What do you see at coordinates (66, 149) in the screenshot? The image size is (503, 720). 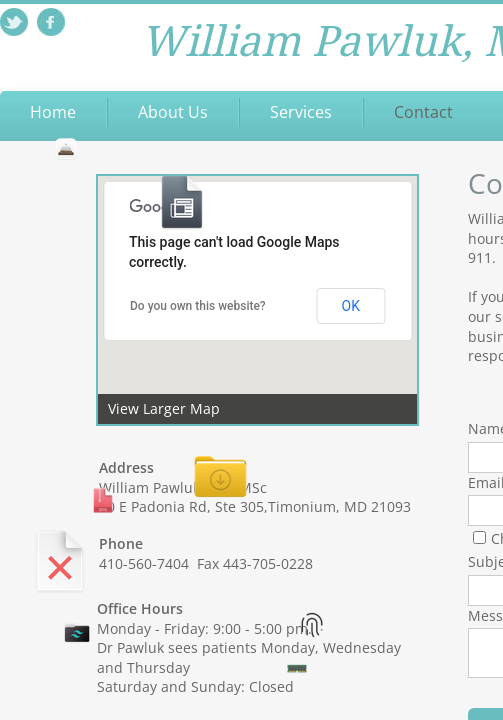 I see `open system services preferences` at bounding box center [66, 149].